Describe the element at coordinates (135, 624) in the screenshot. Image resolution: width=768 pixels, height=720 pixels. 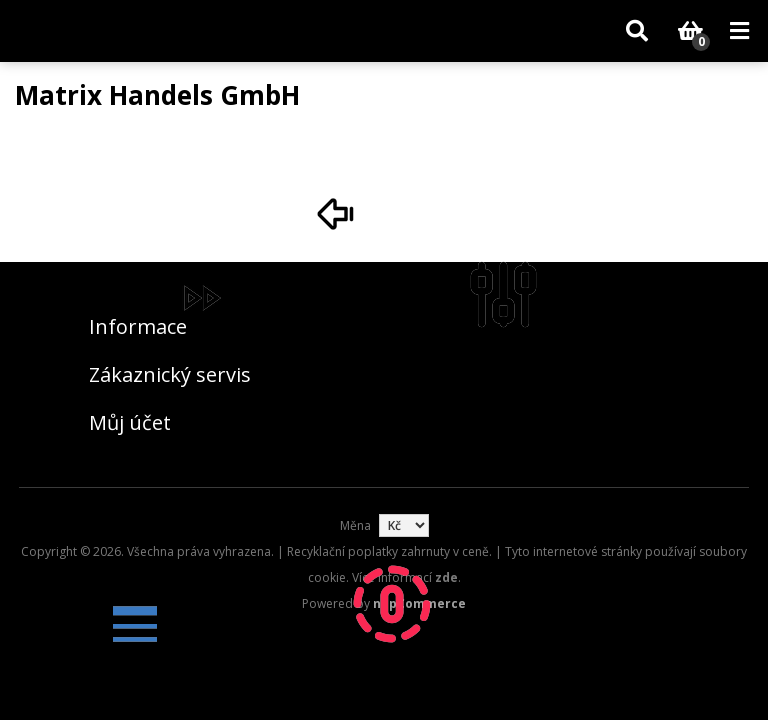
I see `view queue or playlist` at that location.